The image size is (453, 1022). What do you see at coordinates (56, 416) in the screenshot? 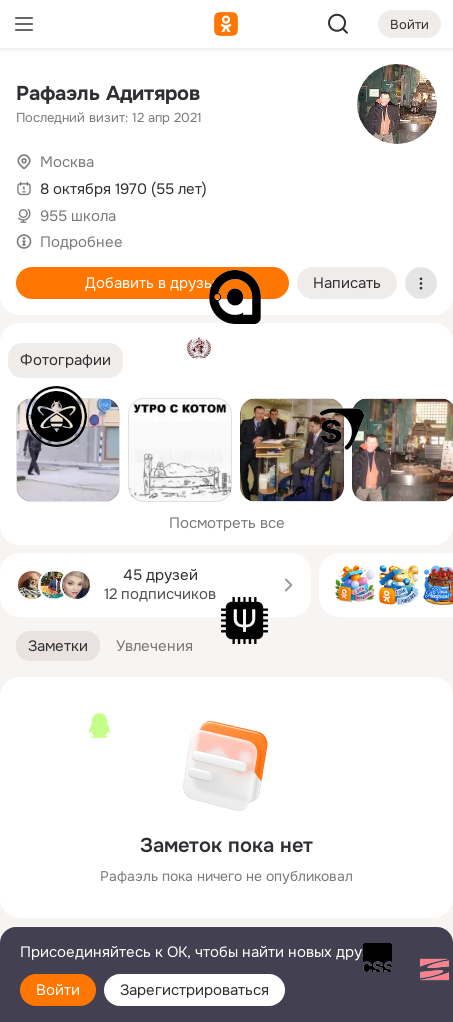
I see `HiveMQ brand logo` at bounding box center [56, 416].